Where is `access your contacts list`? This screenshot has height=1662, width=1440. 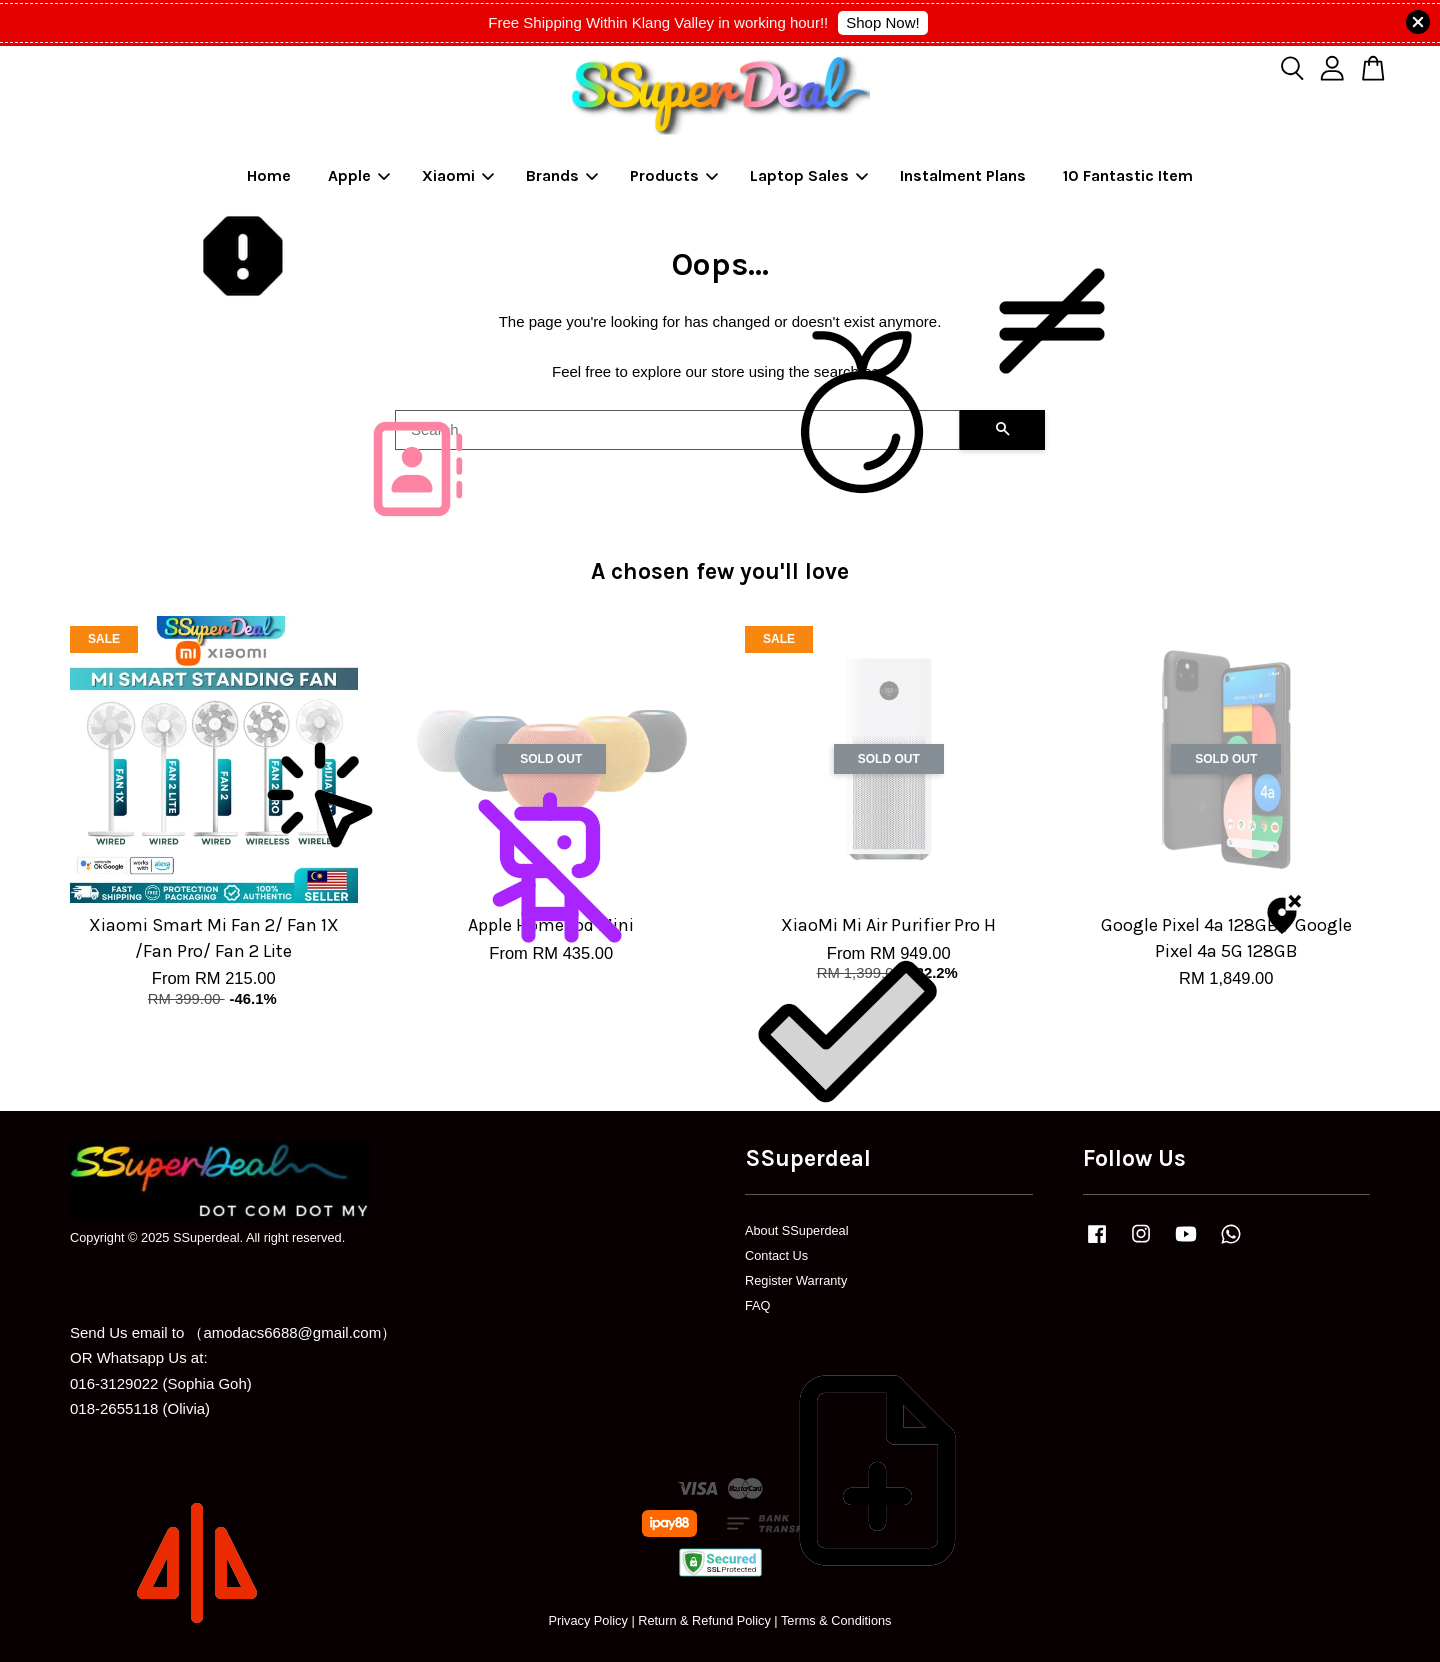
access your contacts list is located at coordinates (415, 469).